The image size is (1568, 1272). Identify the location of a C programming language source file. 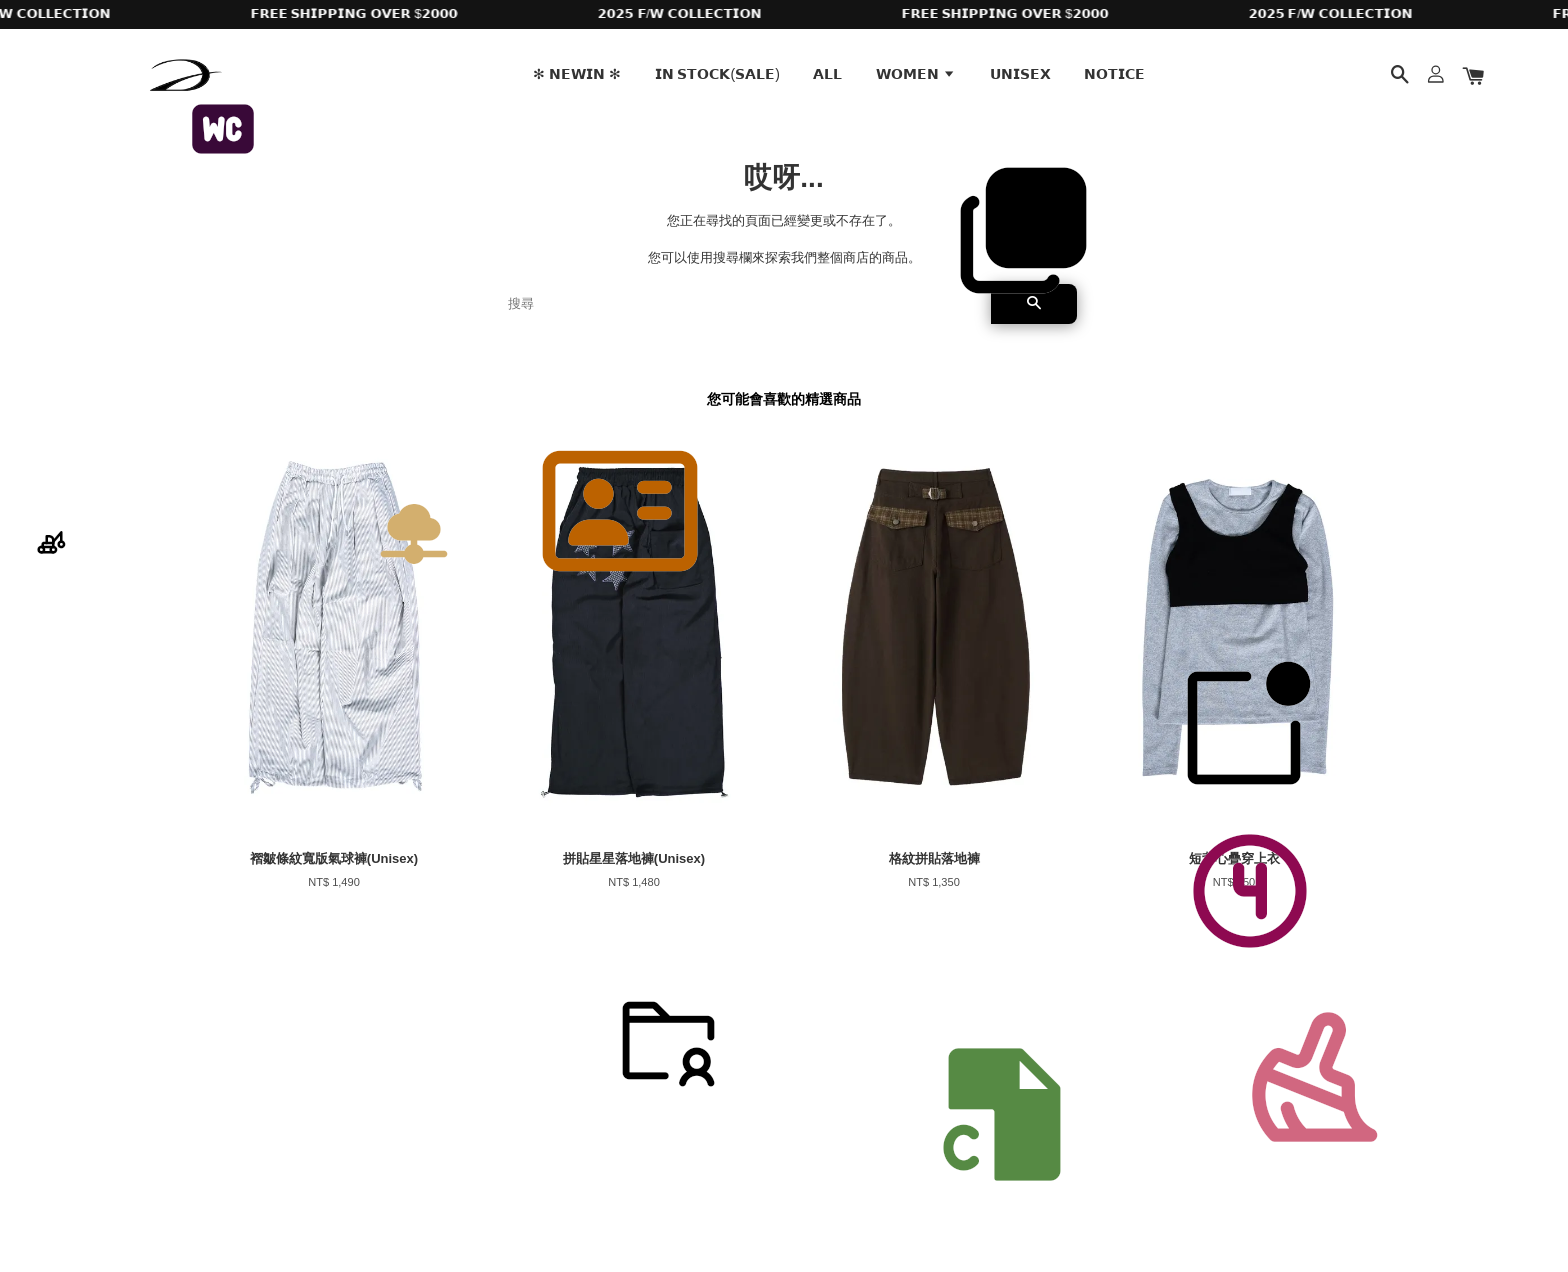
(1004, 1114).